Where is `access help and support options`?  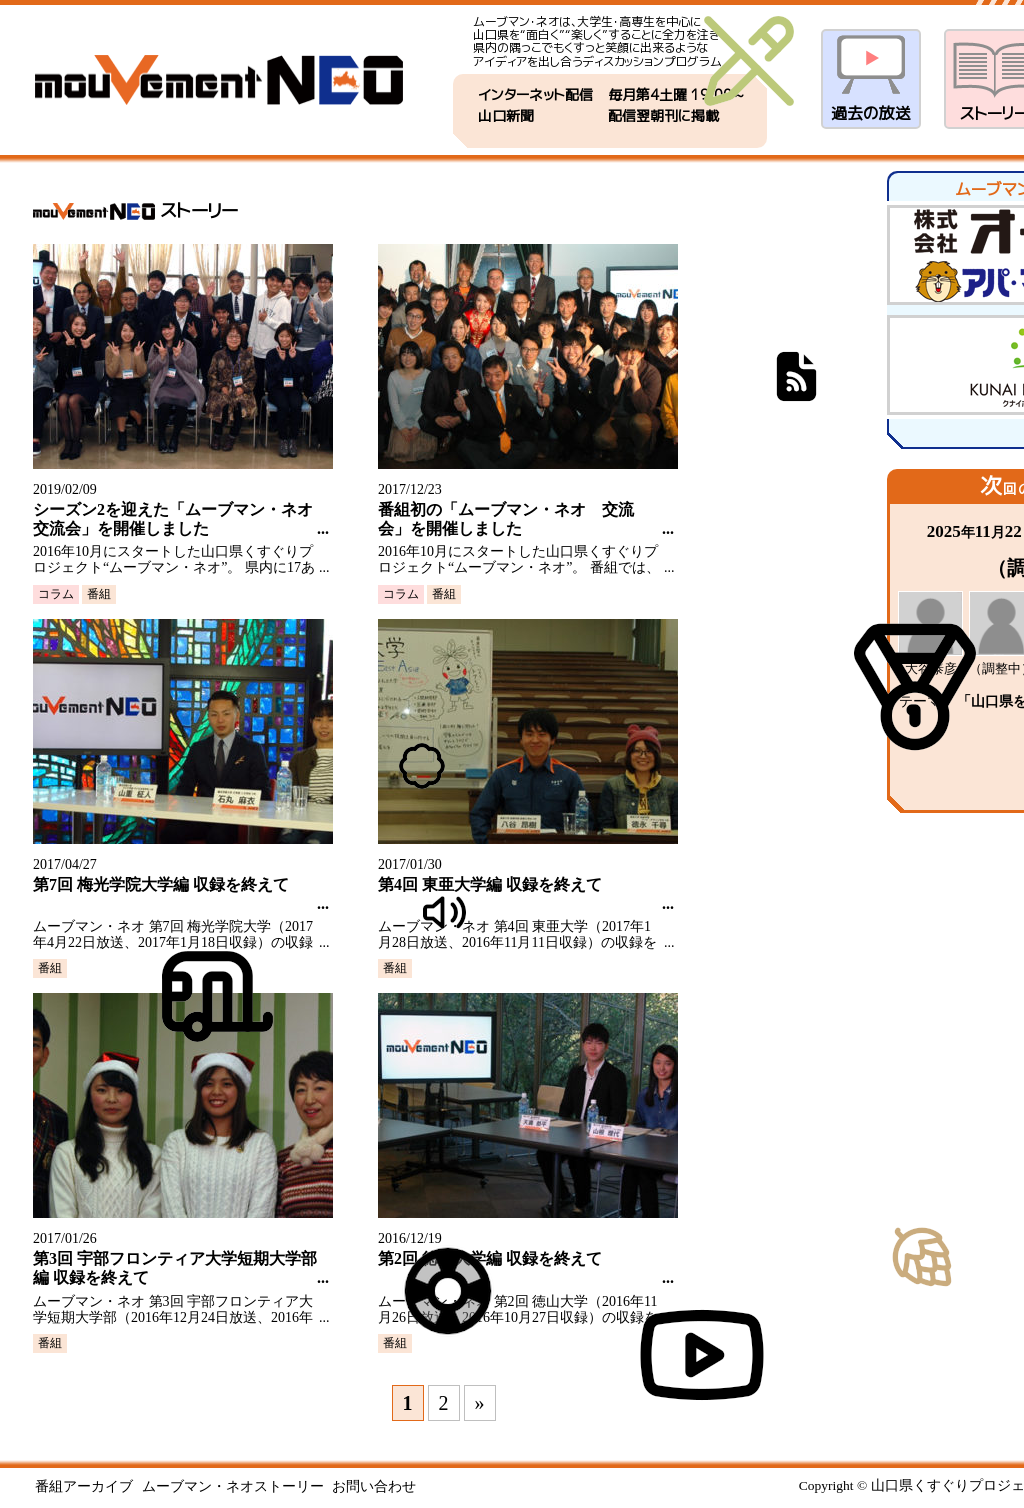 access help and support options is located at coordinates (448, 1291).